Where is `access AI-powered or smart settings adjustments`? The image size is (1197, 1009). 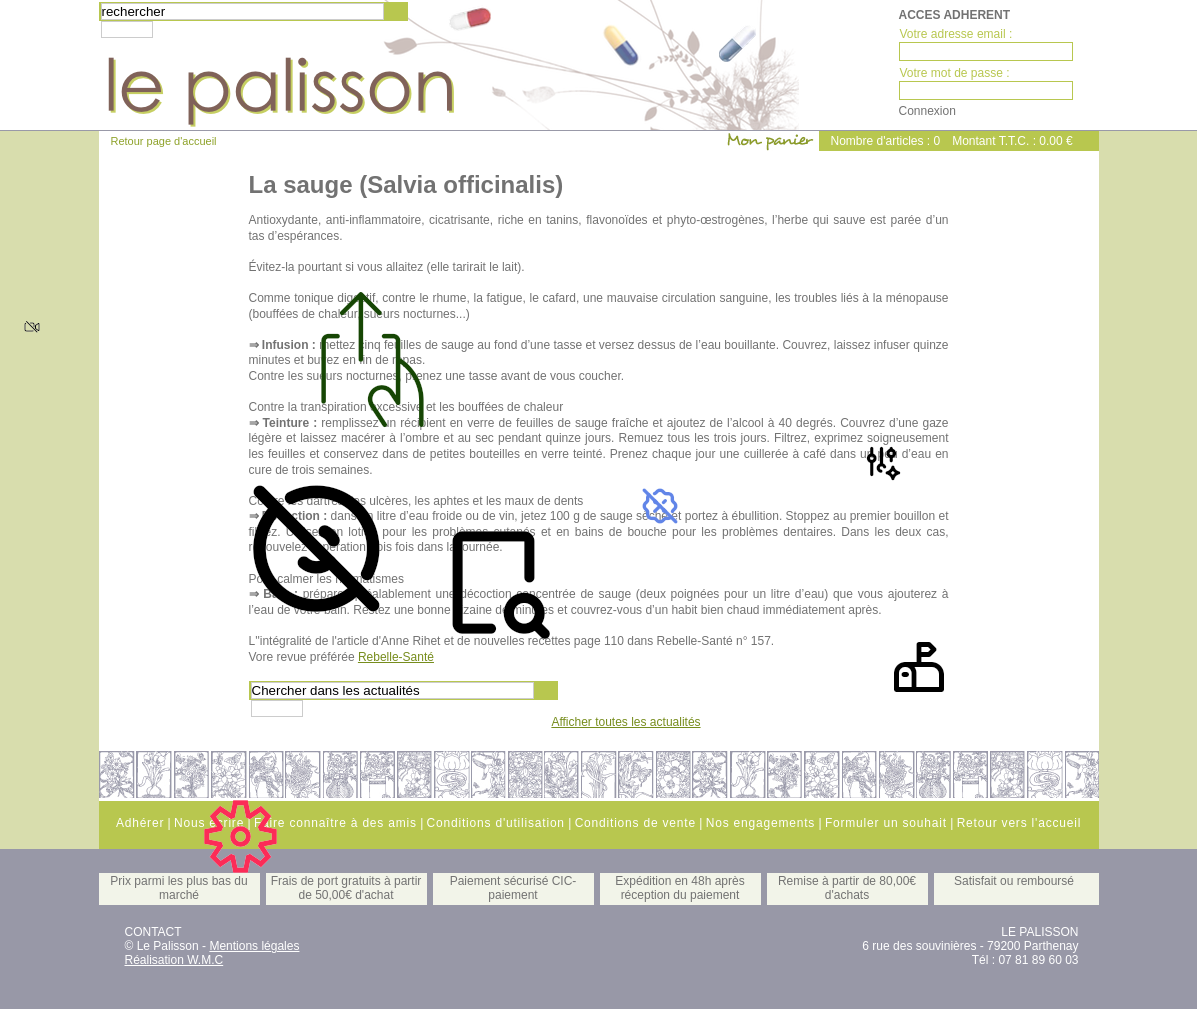
access AI-powered or smart settings adjustments is located at coordinates (881, 461).